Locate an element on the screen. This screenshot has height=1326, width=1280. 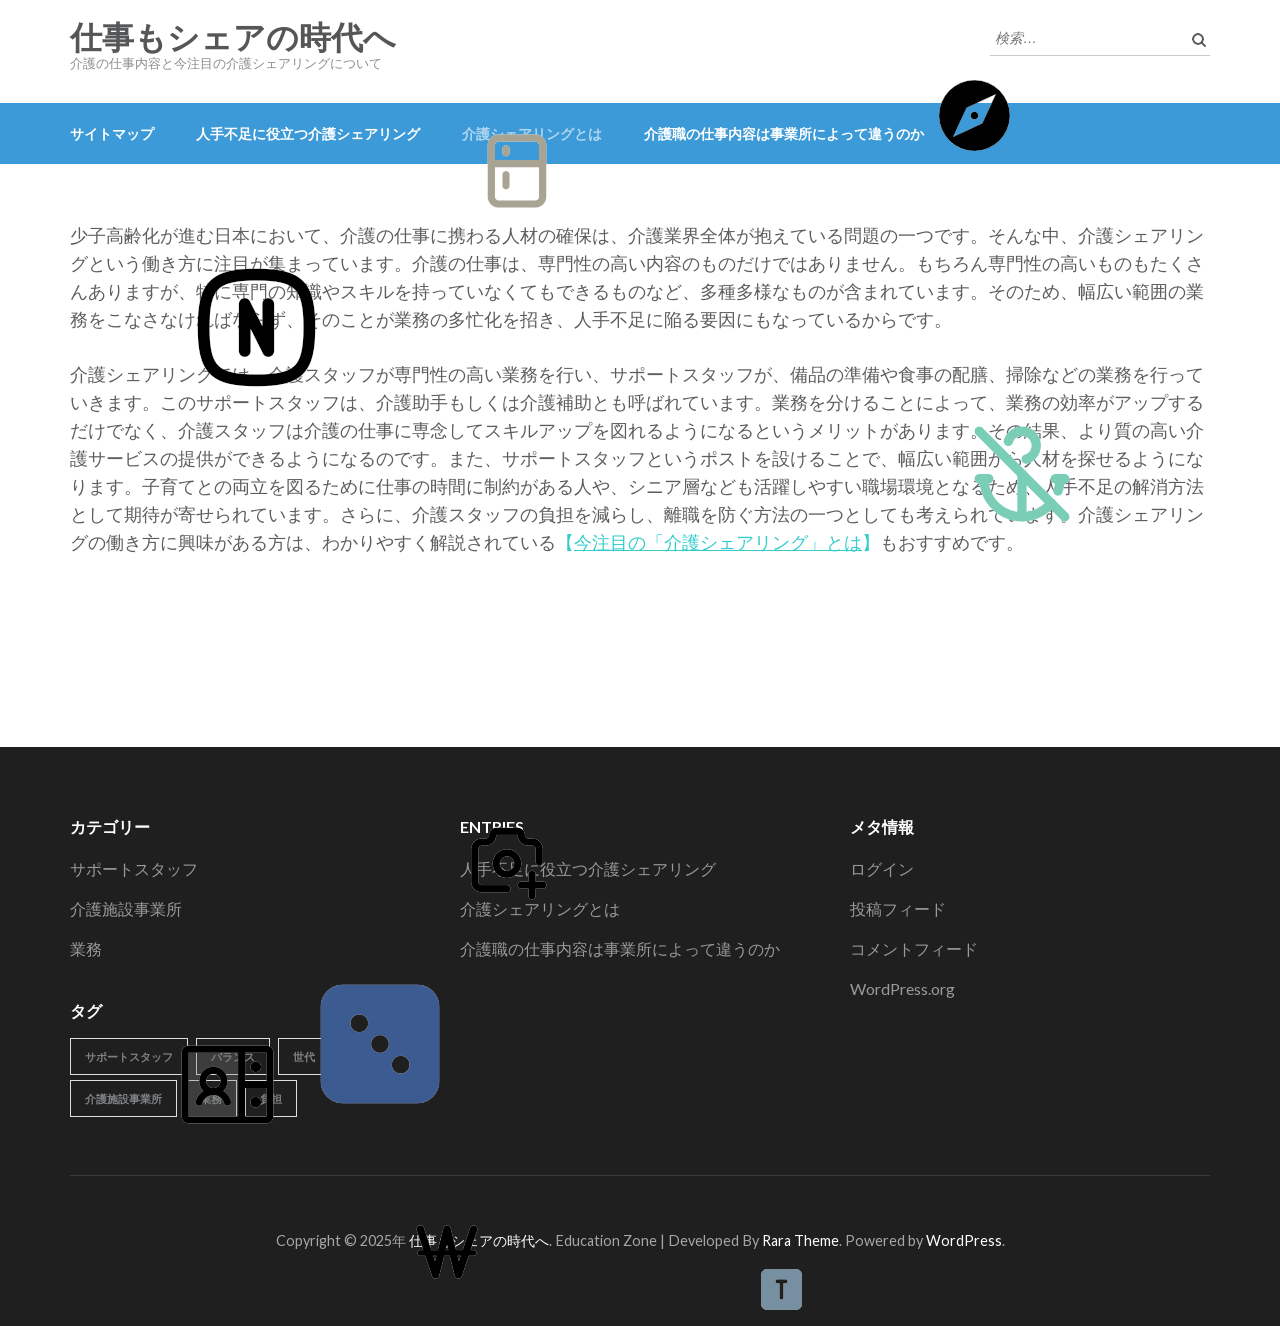
access kitchen appliance controls is located at coordinates (517, 171).